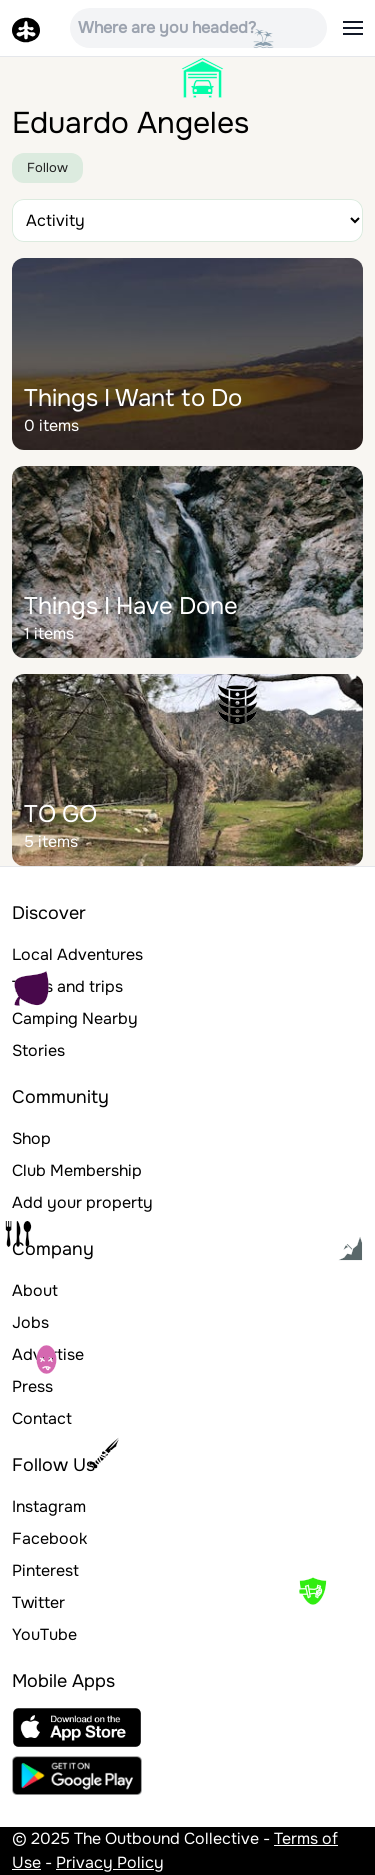  What do you see at coordinates (18, 1234) in the screenshot?
I see `view nearby restaurants or dining options` at bounding box center [18, 1234].